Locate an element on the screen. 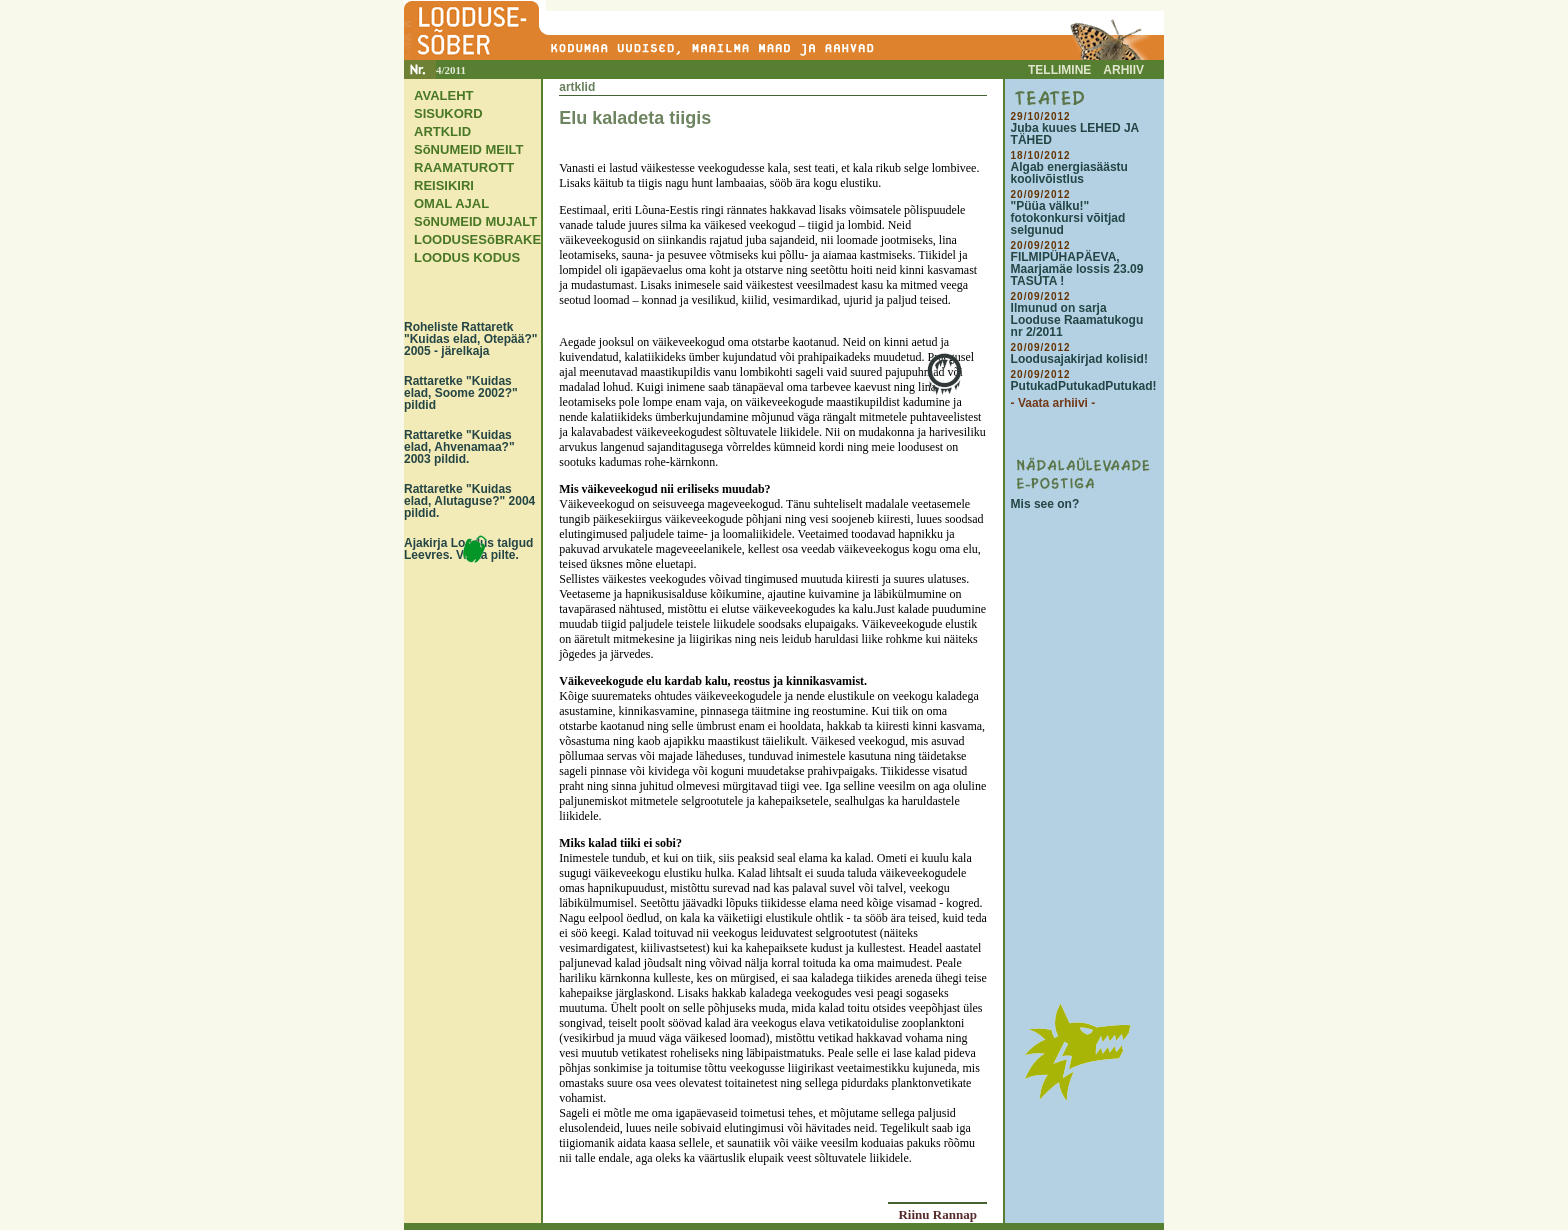  select wolf character or team is located at coordinates (1077, 1051).